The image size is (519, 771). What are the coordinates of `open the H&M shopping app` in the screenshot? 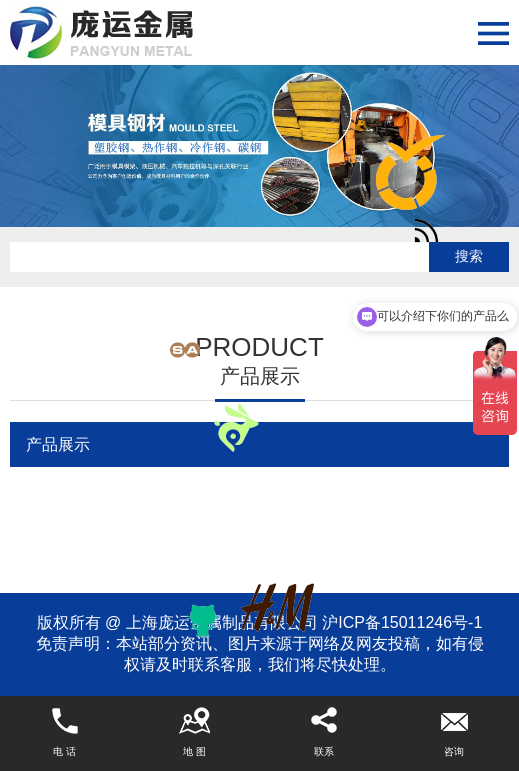 It's located at (277, 607).